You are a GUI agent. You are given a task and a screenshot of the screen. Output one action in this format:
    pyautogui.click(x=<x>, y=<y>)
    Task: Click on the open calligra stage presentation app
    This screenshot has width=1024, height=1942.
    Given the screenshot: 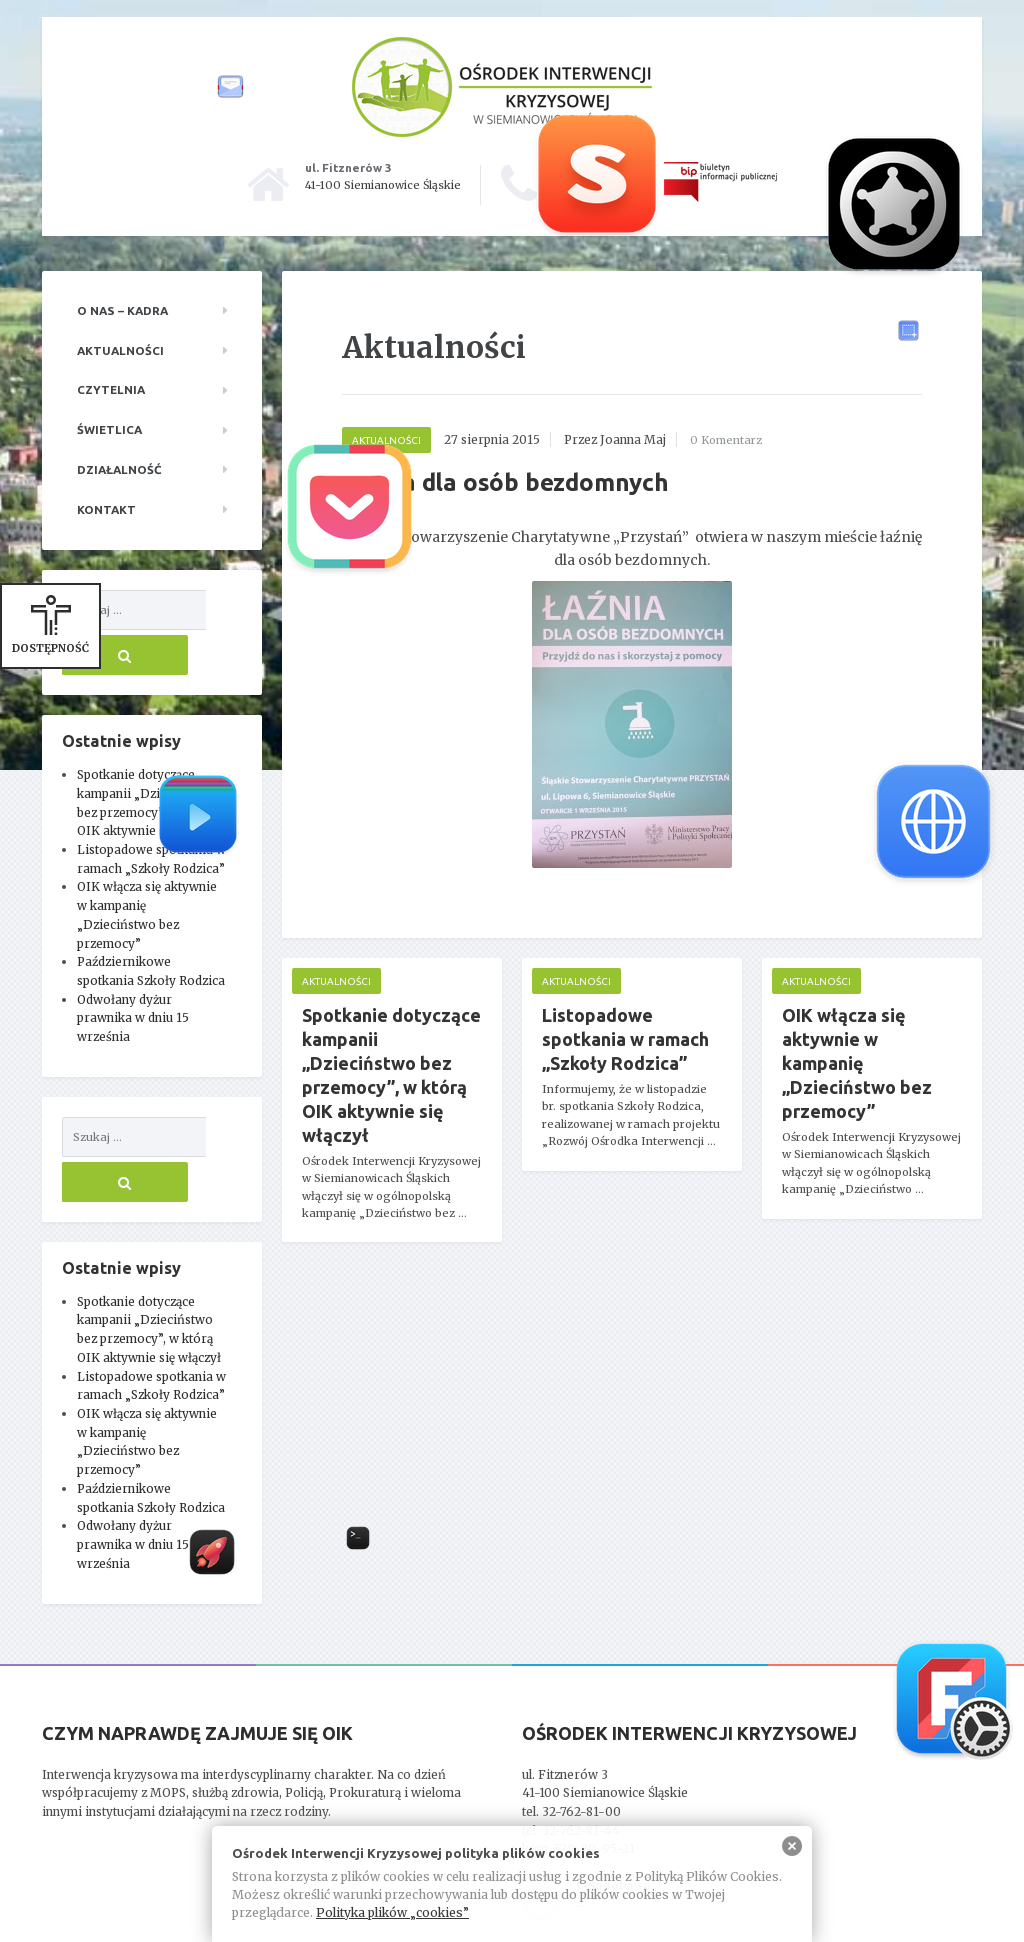 What is the action you would take?
    pyautogui.click(x=198, y=814)
    